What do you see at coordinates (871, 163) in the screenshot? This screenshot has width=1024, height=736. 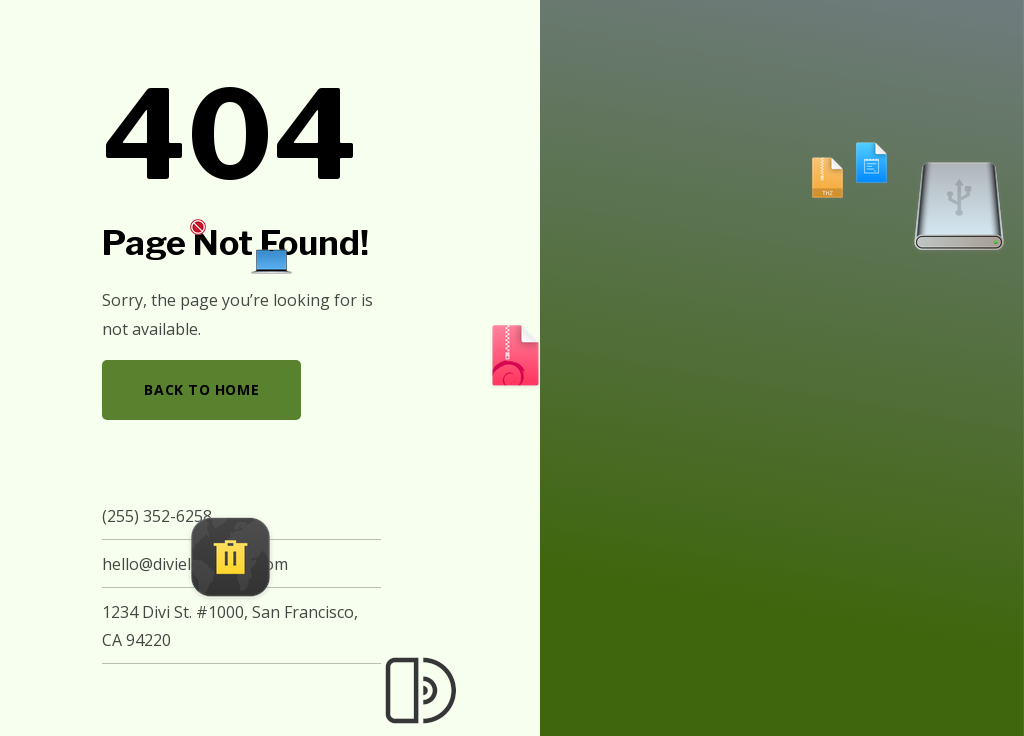 I see `open a DjVu format image file` at bounding box center [871, 163].